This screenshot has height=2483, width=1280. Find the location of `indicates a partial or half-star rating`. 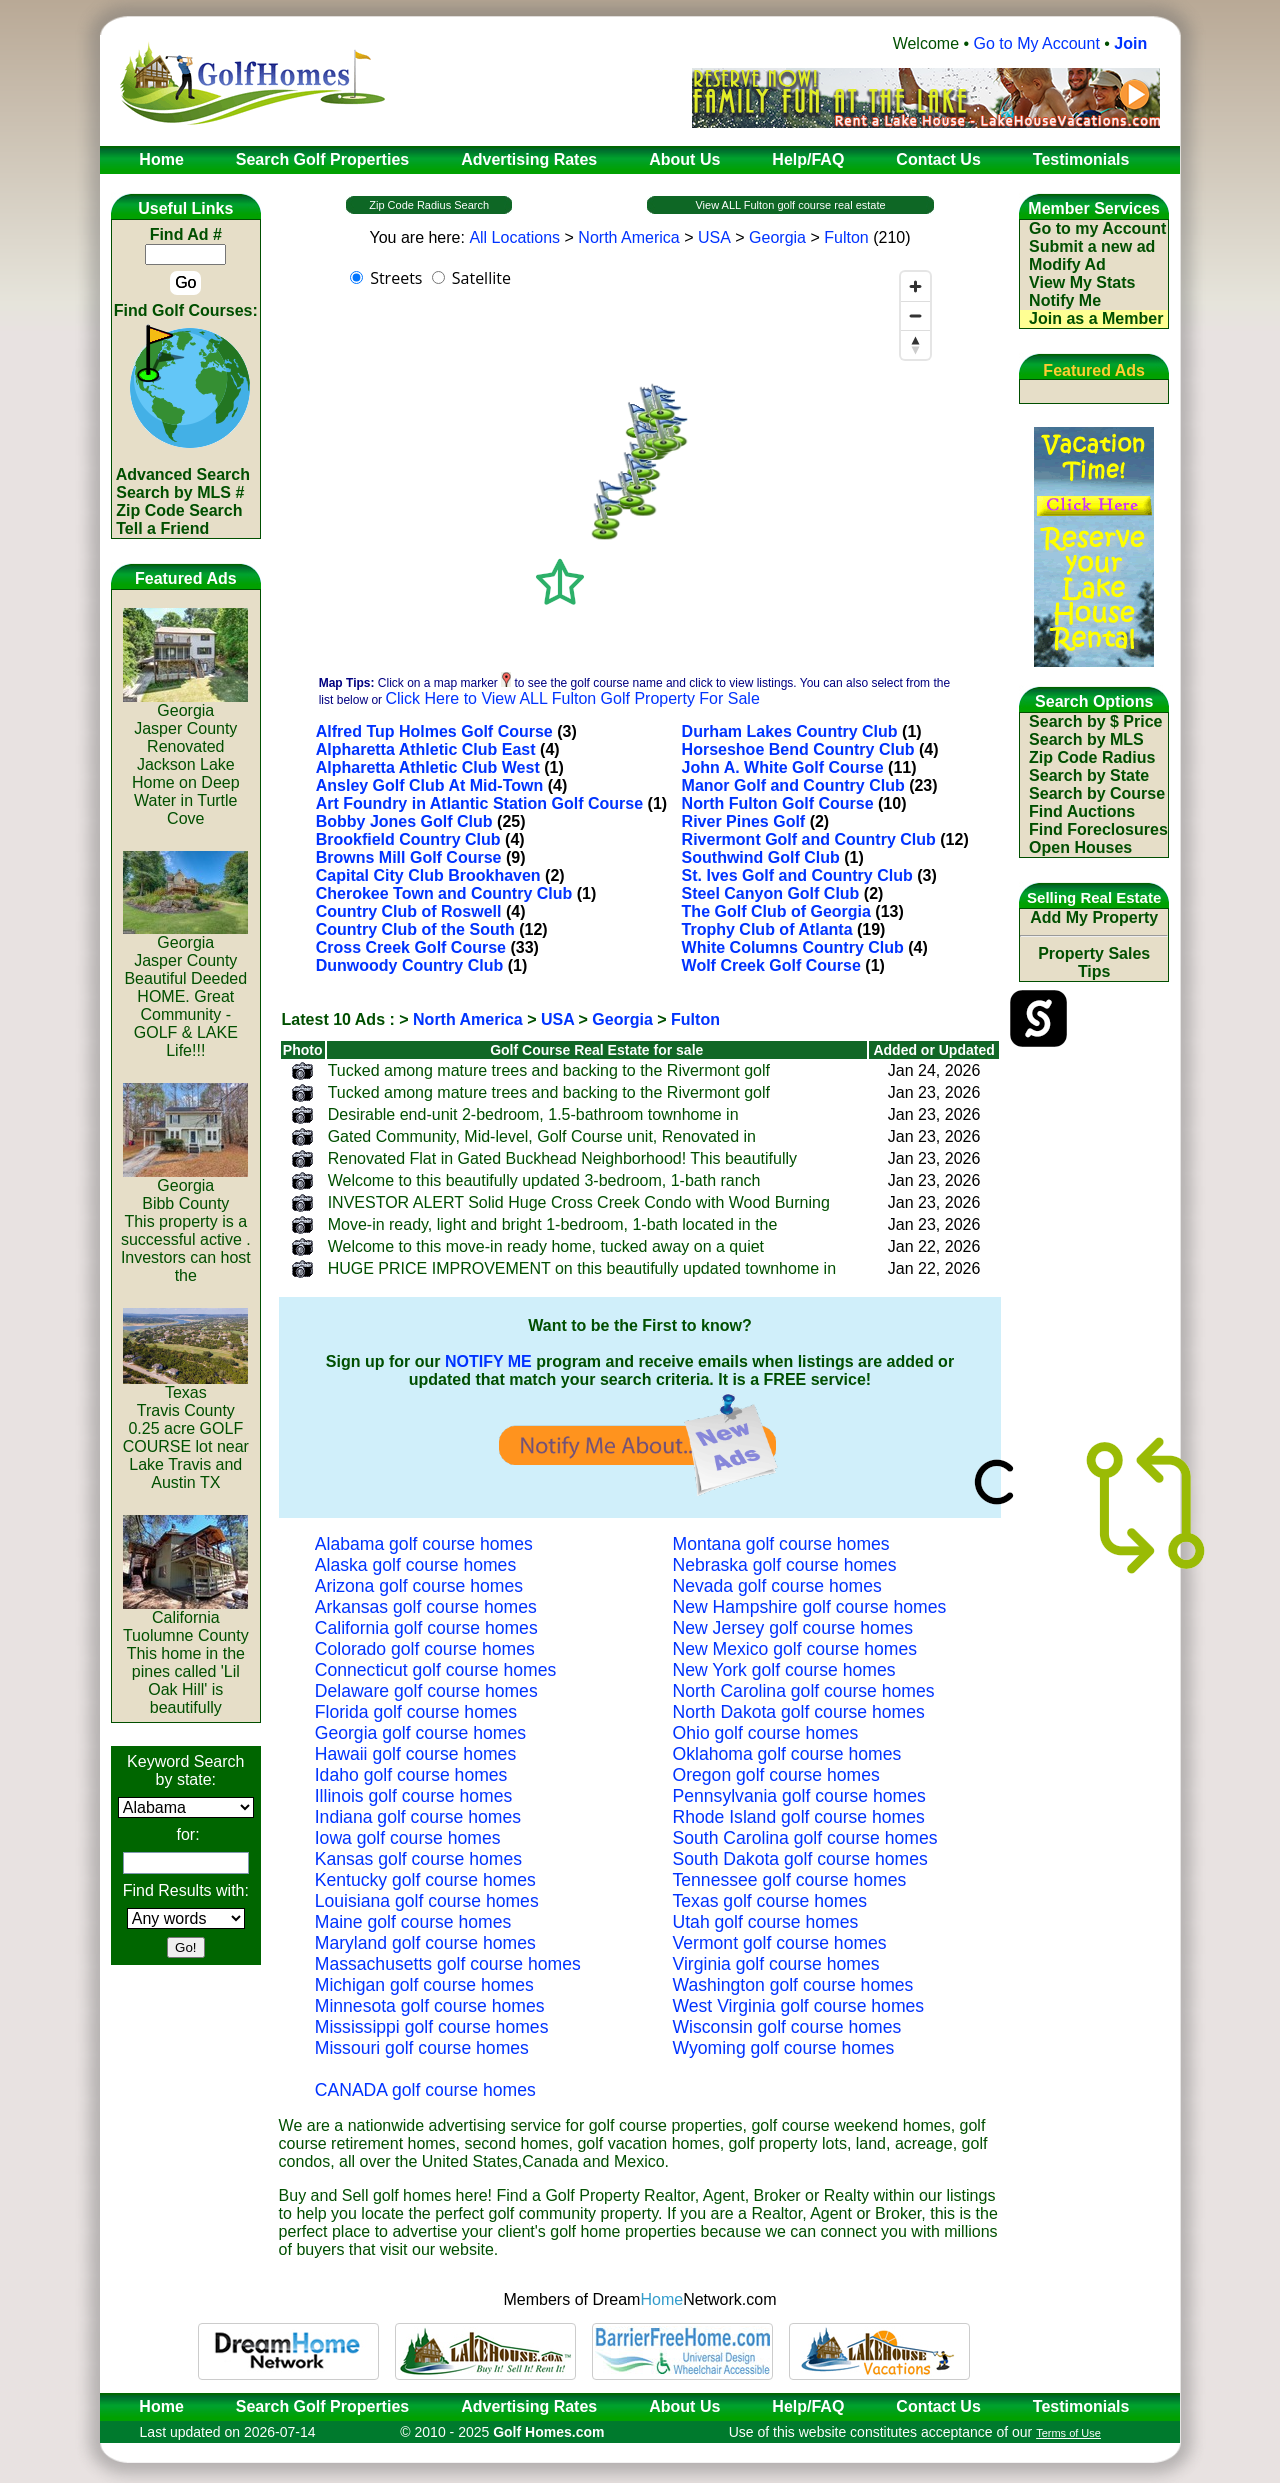

indicates a partial or half-star rating is located at coordinates (560, 584).